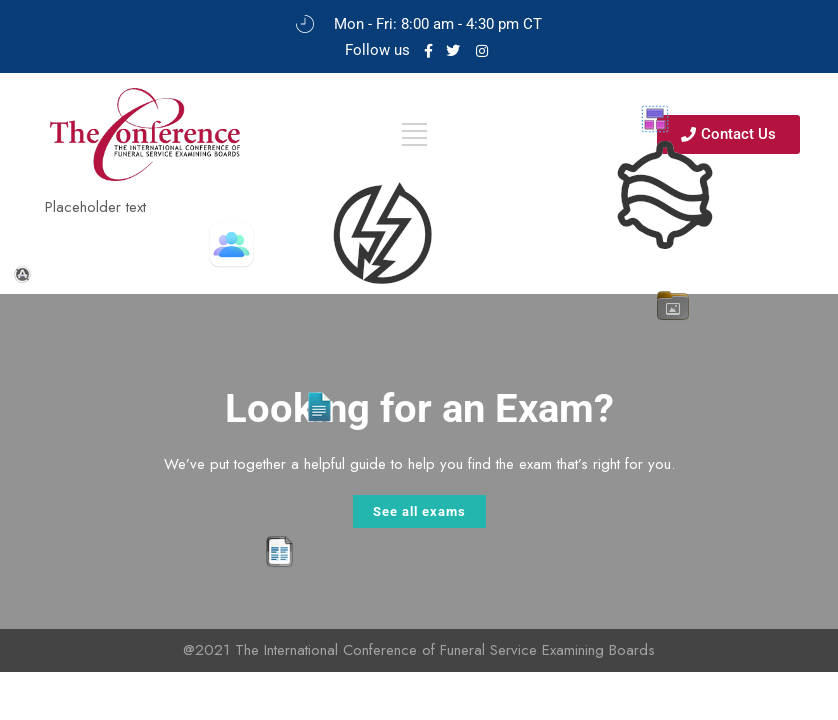 Image resolution: width=838 pixels, height=720 pixels. What do you see at coordinates (279, 551) in the screenshot?
I see `open an opendocument master document file` at bounding box center [279, 551].